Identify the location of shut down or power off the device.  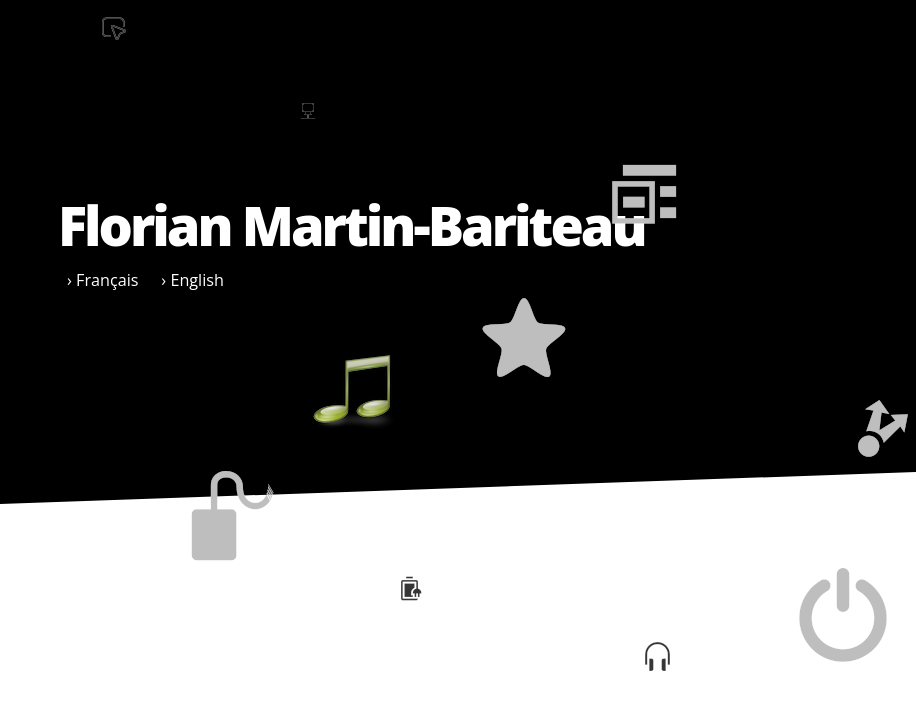
(843, 618).